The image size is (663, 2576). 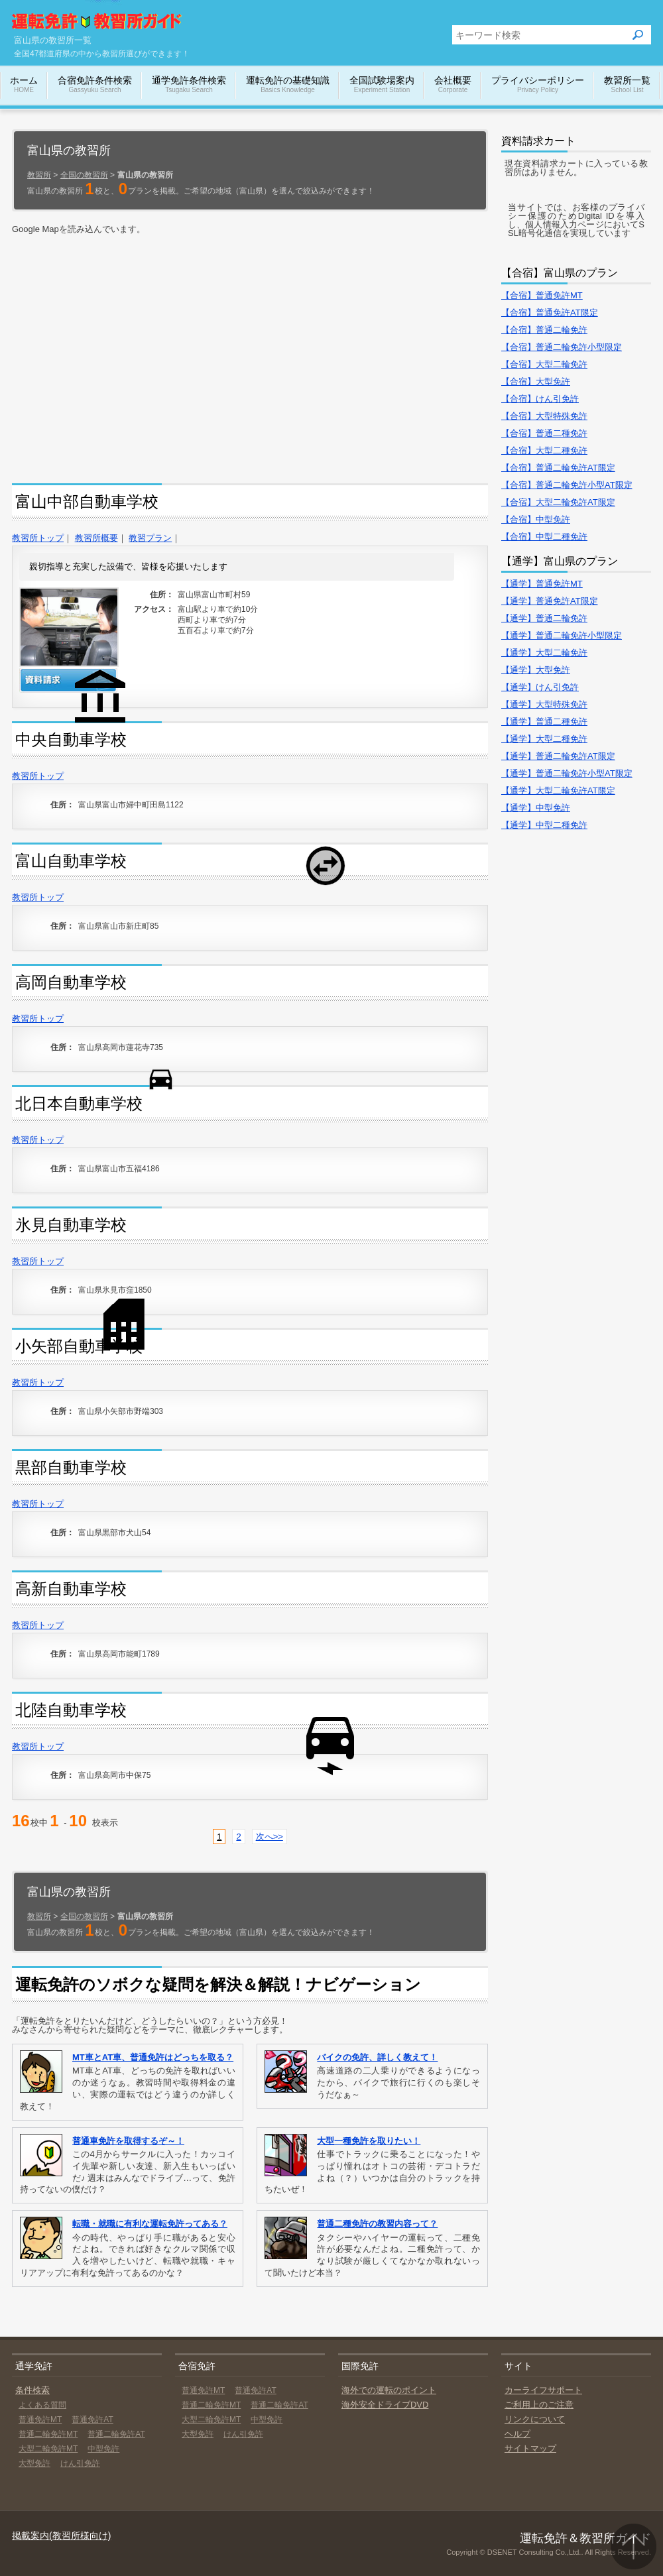 I want to click on access banking or financial services, so click(x=101, y=699).